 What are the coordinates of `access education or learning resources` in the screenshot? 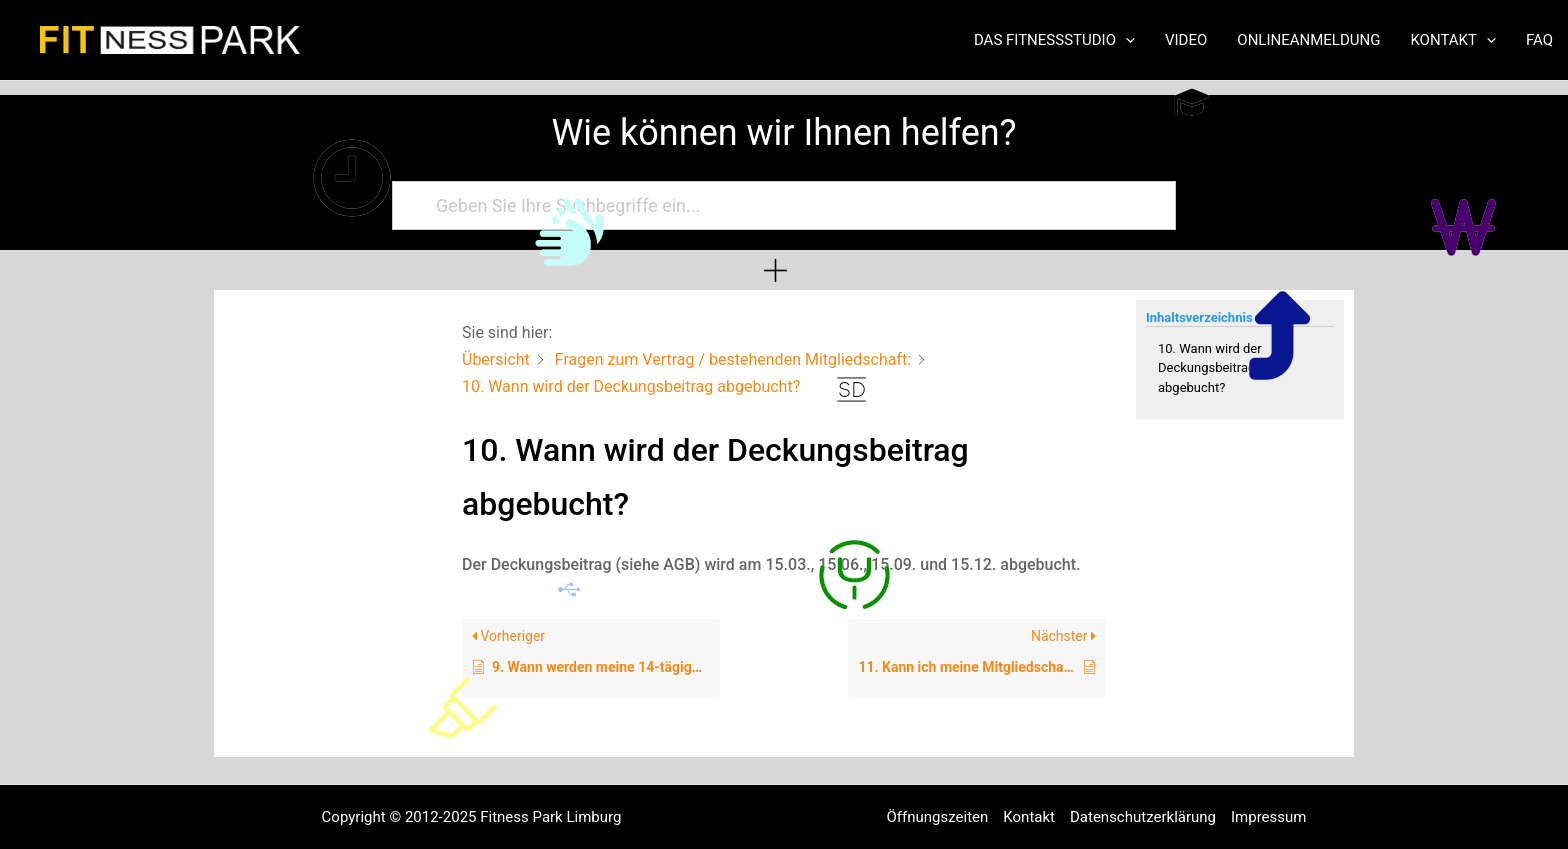 It's located at (1192, 102).